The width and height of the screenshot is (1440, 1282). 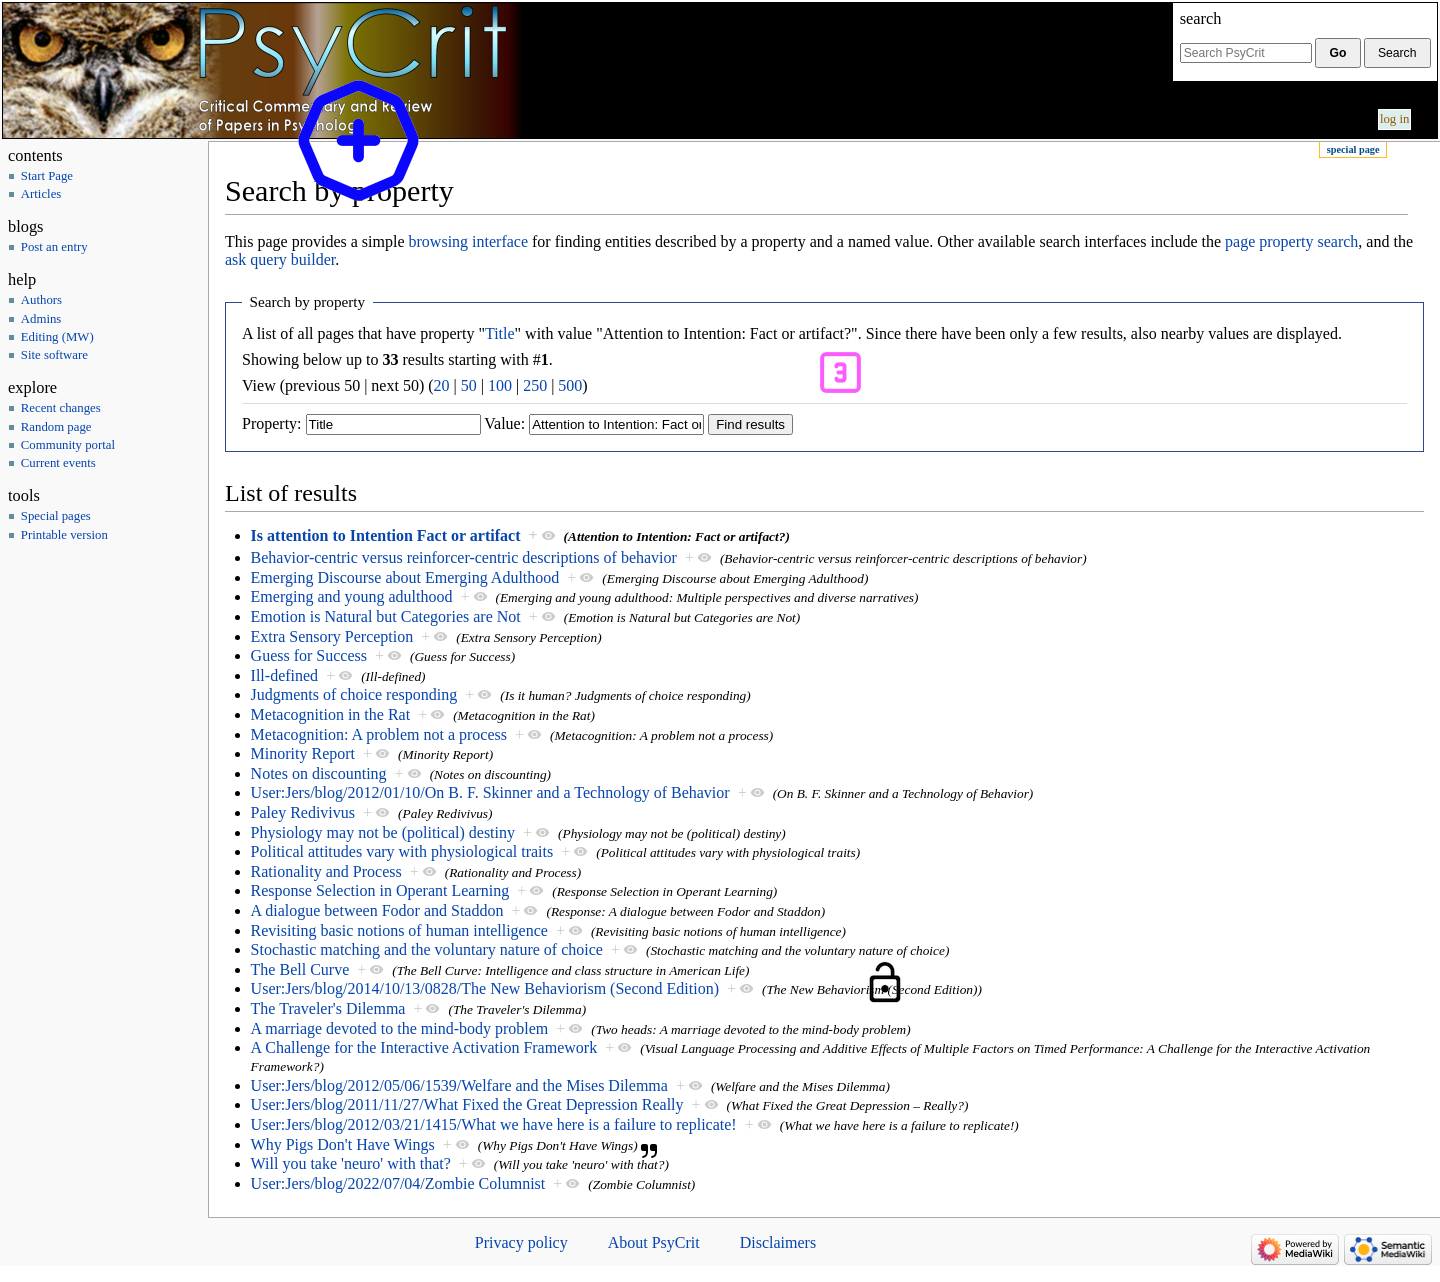 I want to click on insert a quotation or blockquote, so click(x=649, y=1151).